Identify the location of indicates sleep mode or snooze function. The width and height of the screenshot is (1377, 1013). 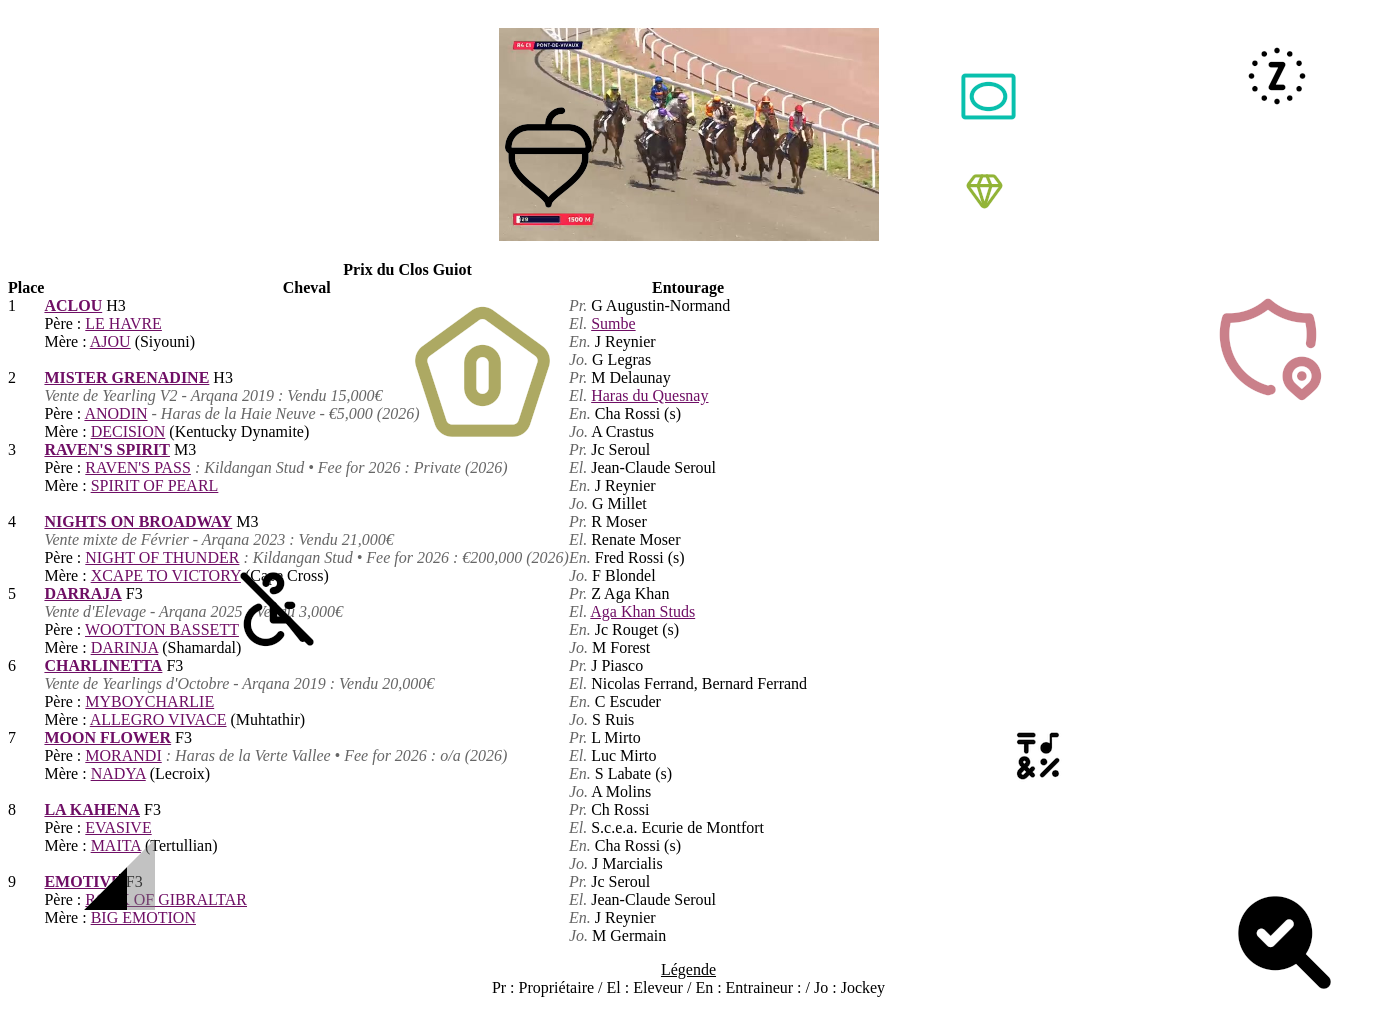
(1277, 76).